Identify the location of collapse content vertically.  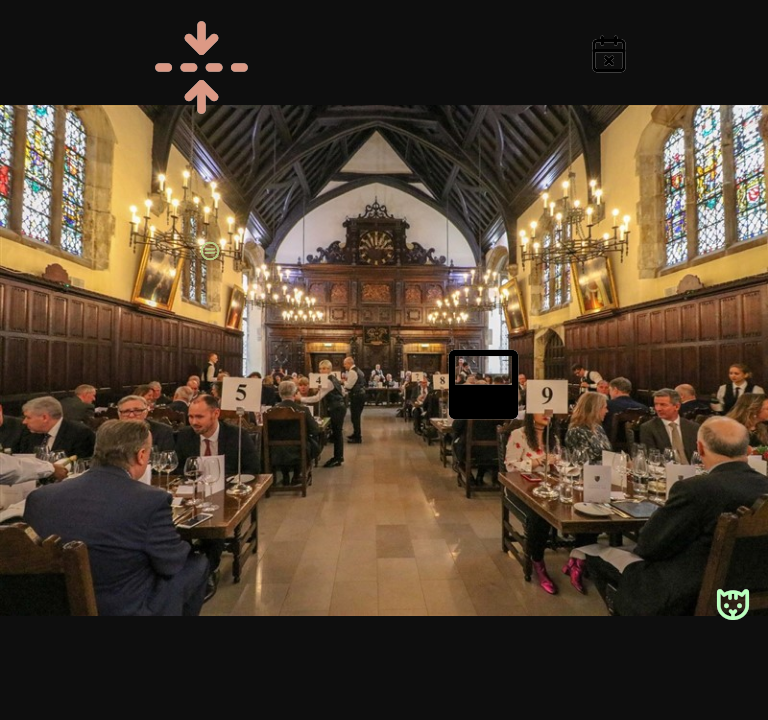
(201, 67).